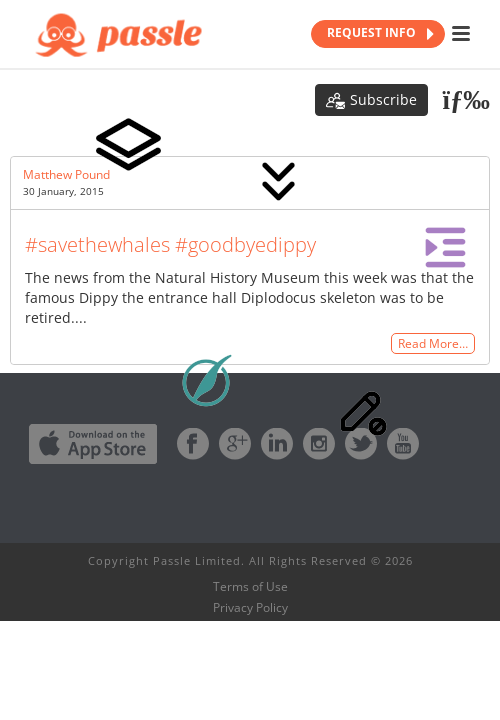 Image resolution: width=500 pixels, height=720 pixels. What do you see at coordinates (361, 410) in the screenshot?
I see `cancel editing mode` at bounding box center [361, 410].